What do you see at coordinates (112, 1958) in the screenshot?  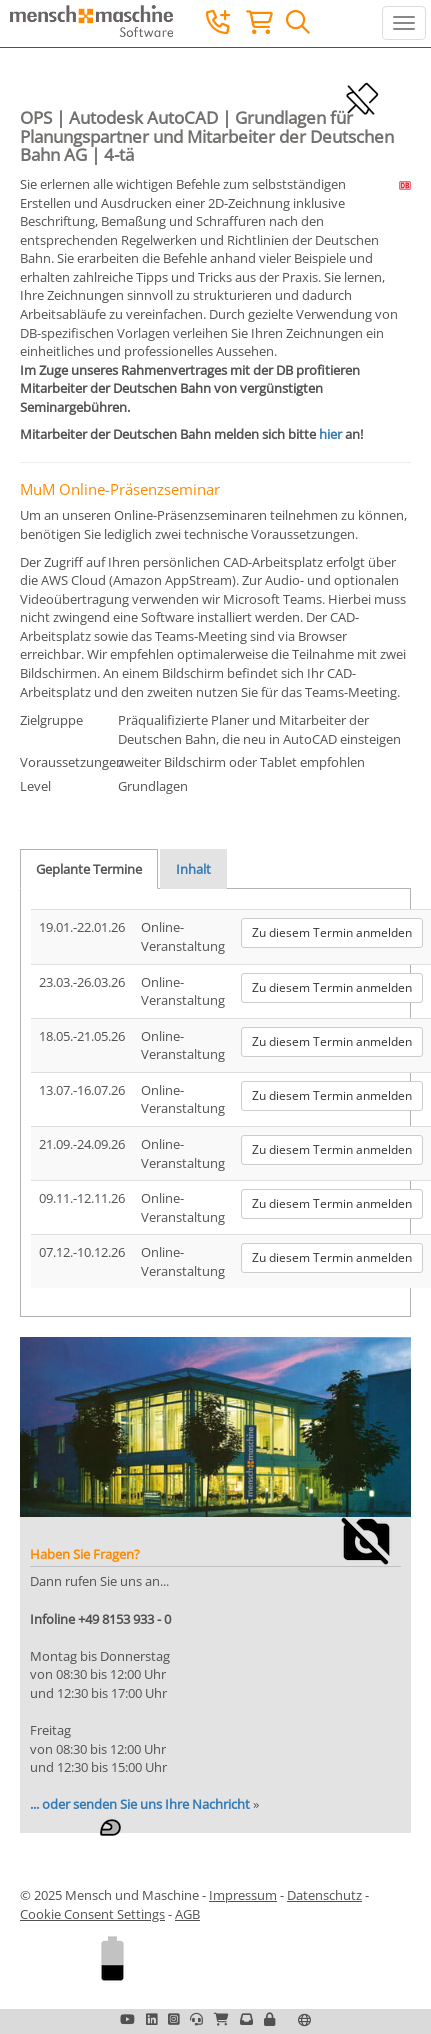 I see `indicates battery level at 30%` at bounding box center [112, 1958].